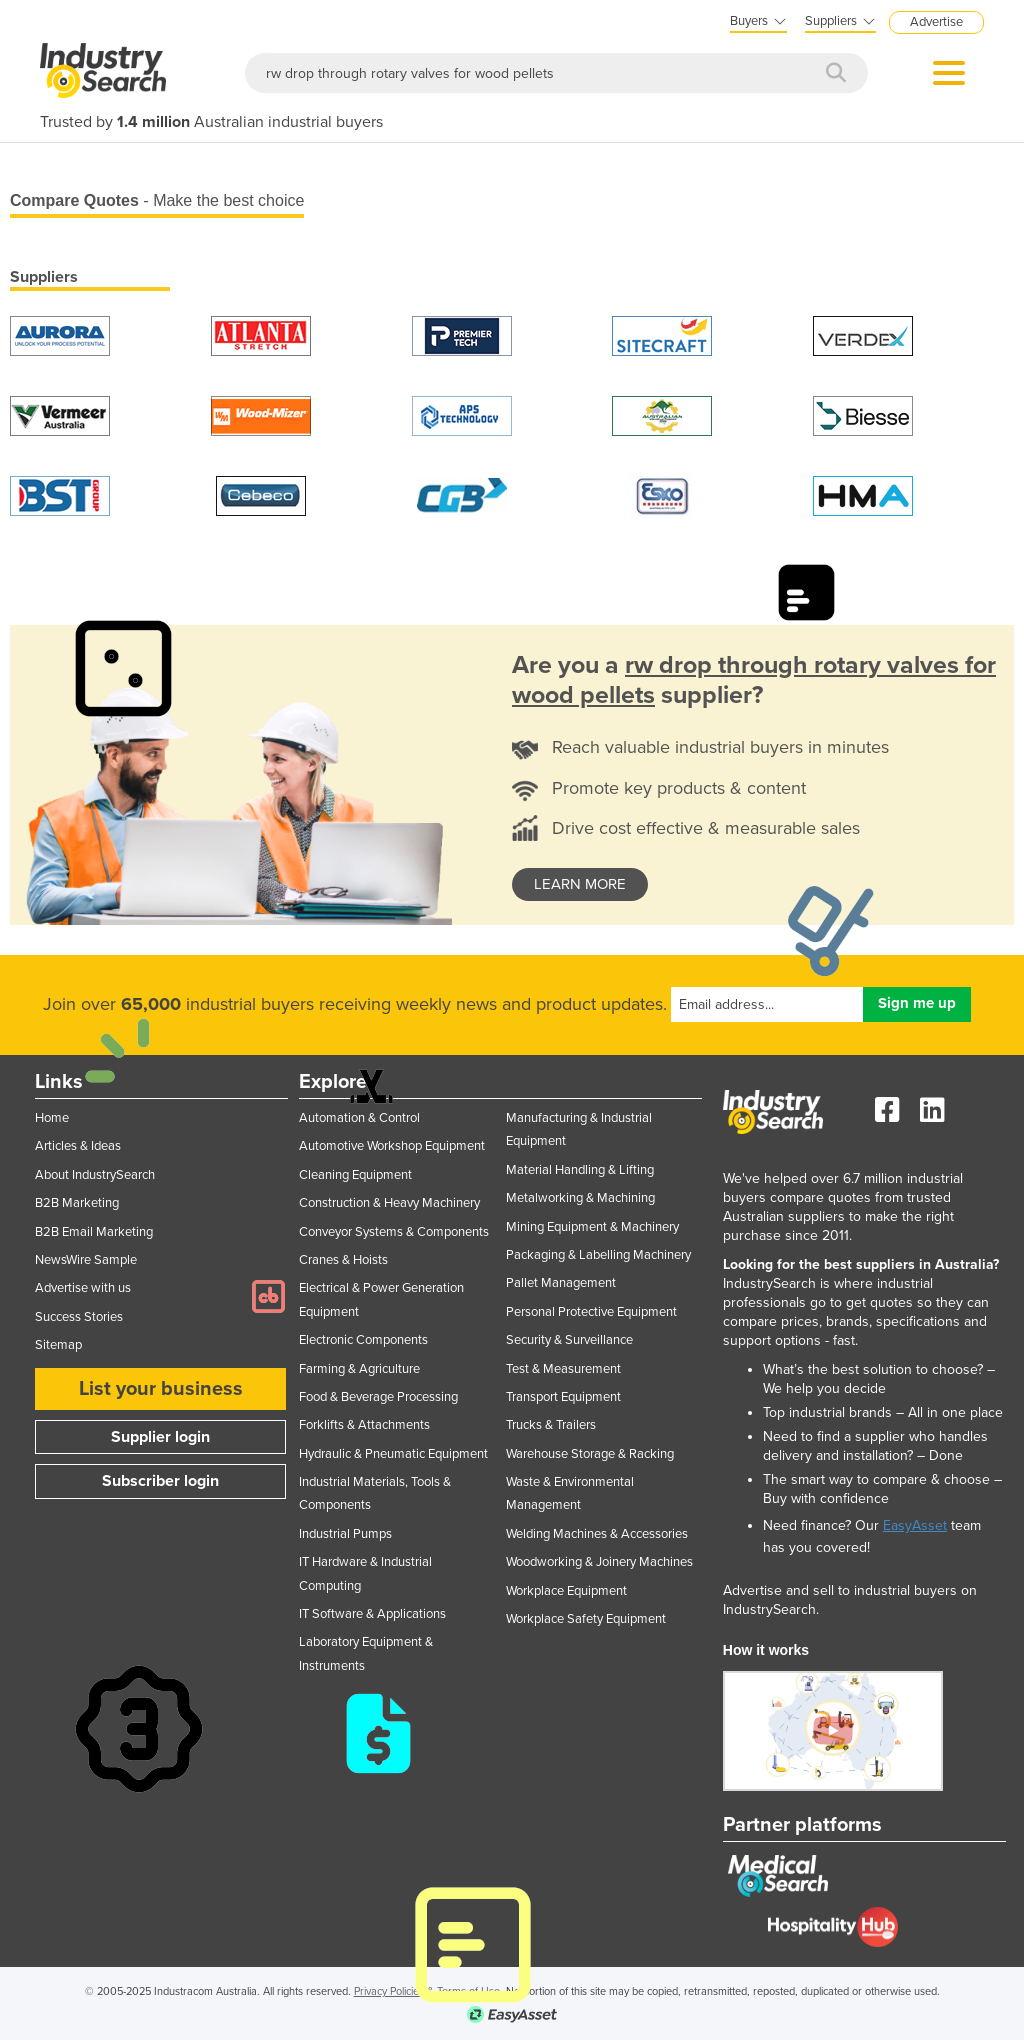  What do you see at coordinates (378, 1733) in the screenshot?
I see `view financial document or invoice` at bounding box center [378, 1733].